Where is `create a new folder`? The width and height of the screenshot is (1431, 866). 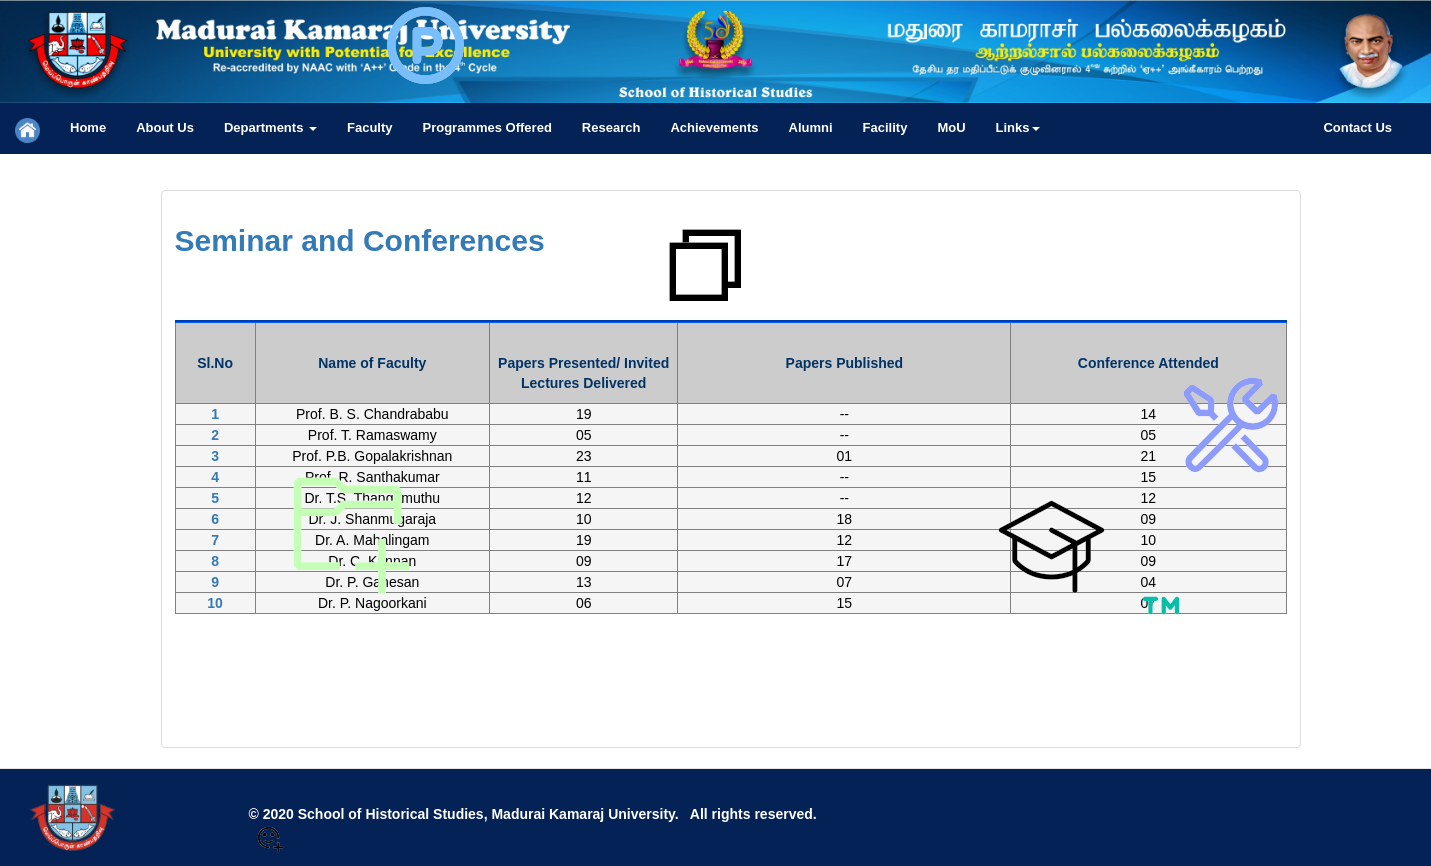
create a new folder is located at coordinates (347, 531).